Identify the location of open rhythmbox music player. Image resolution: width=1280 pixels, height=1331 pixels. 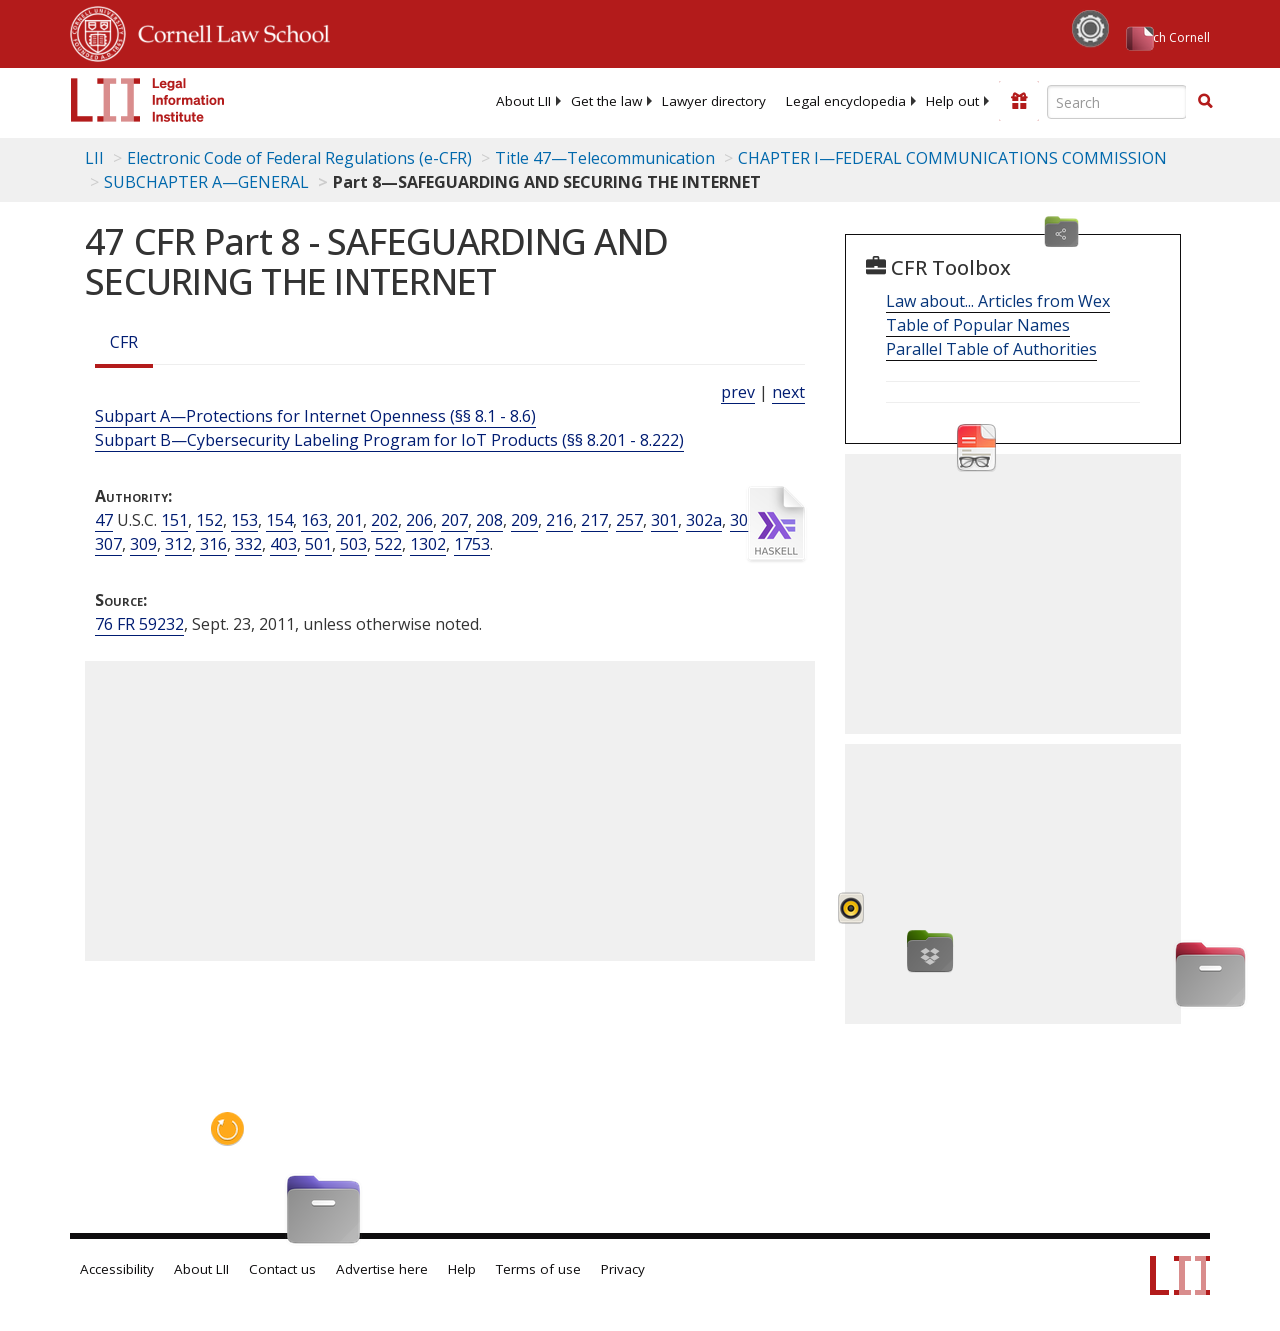
(851, 908).